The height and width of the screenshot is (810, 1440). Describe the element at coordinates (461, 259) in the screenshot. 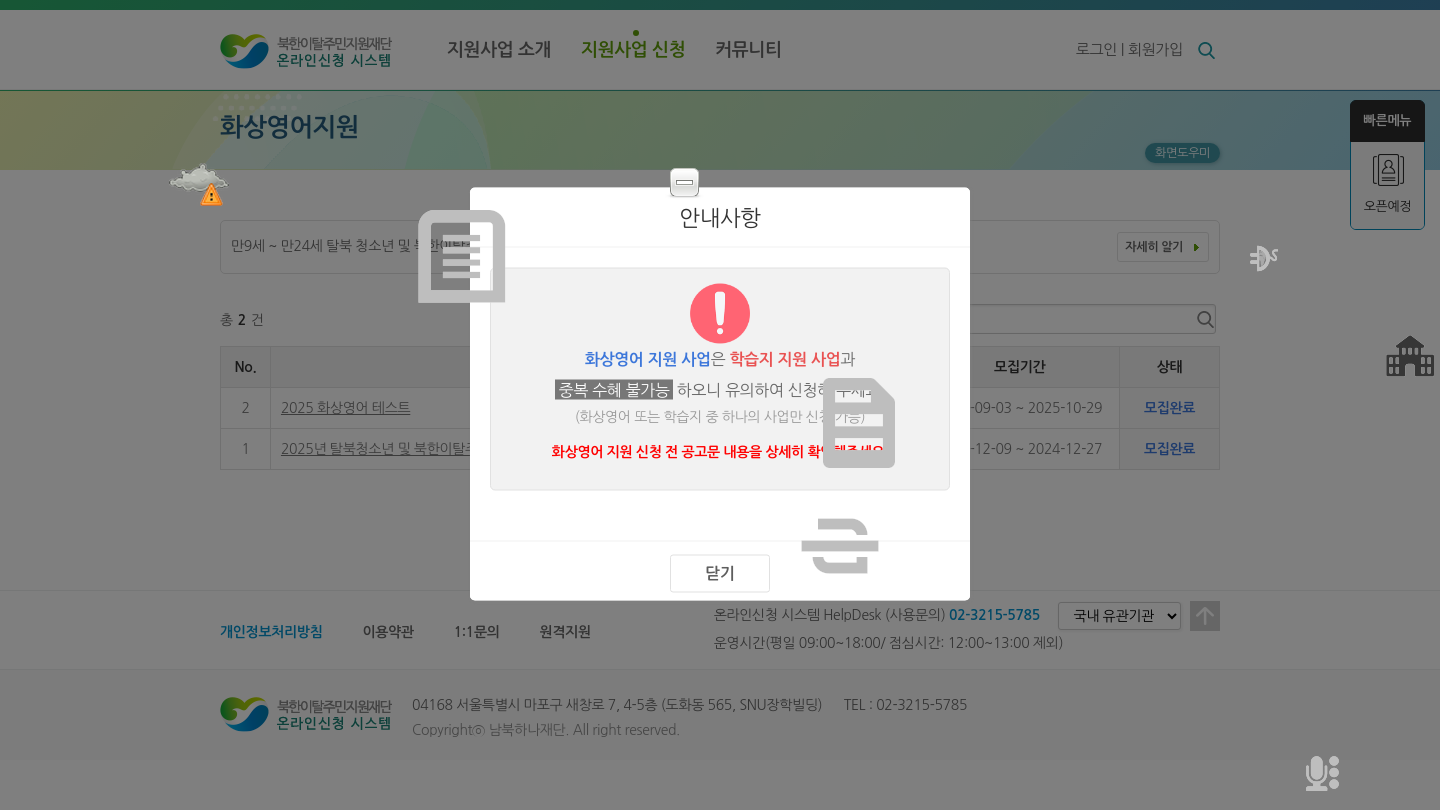

I see `access multi-disk or RAID storage drive` at that location.